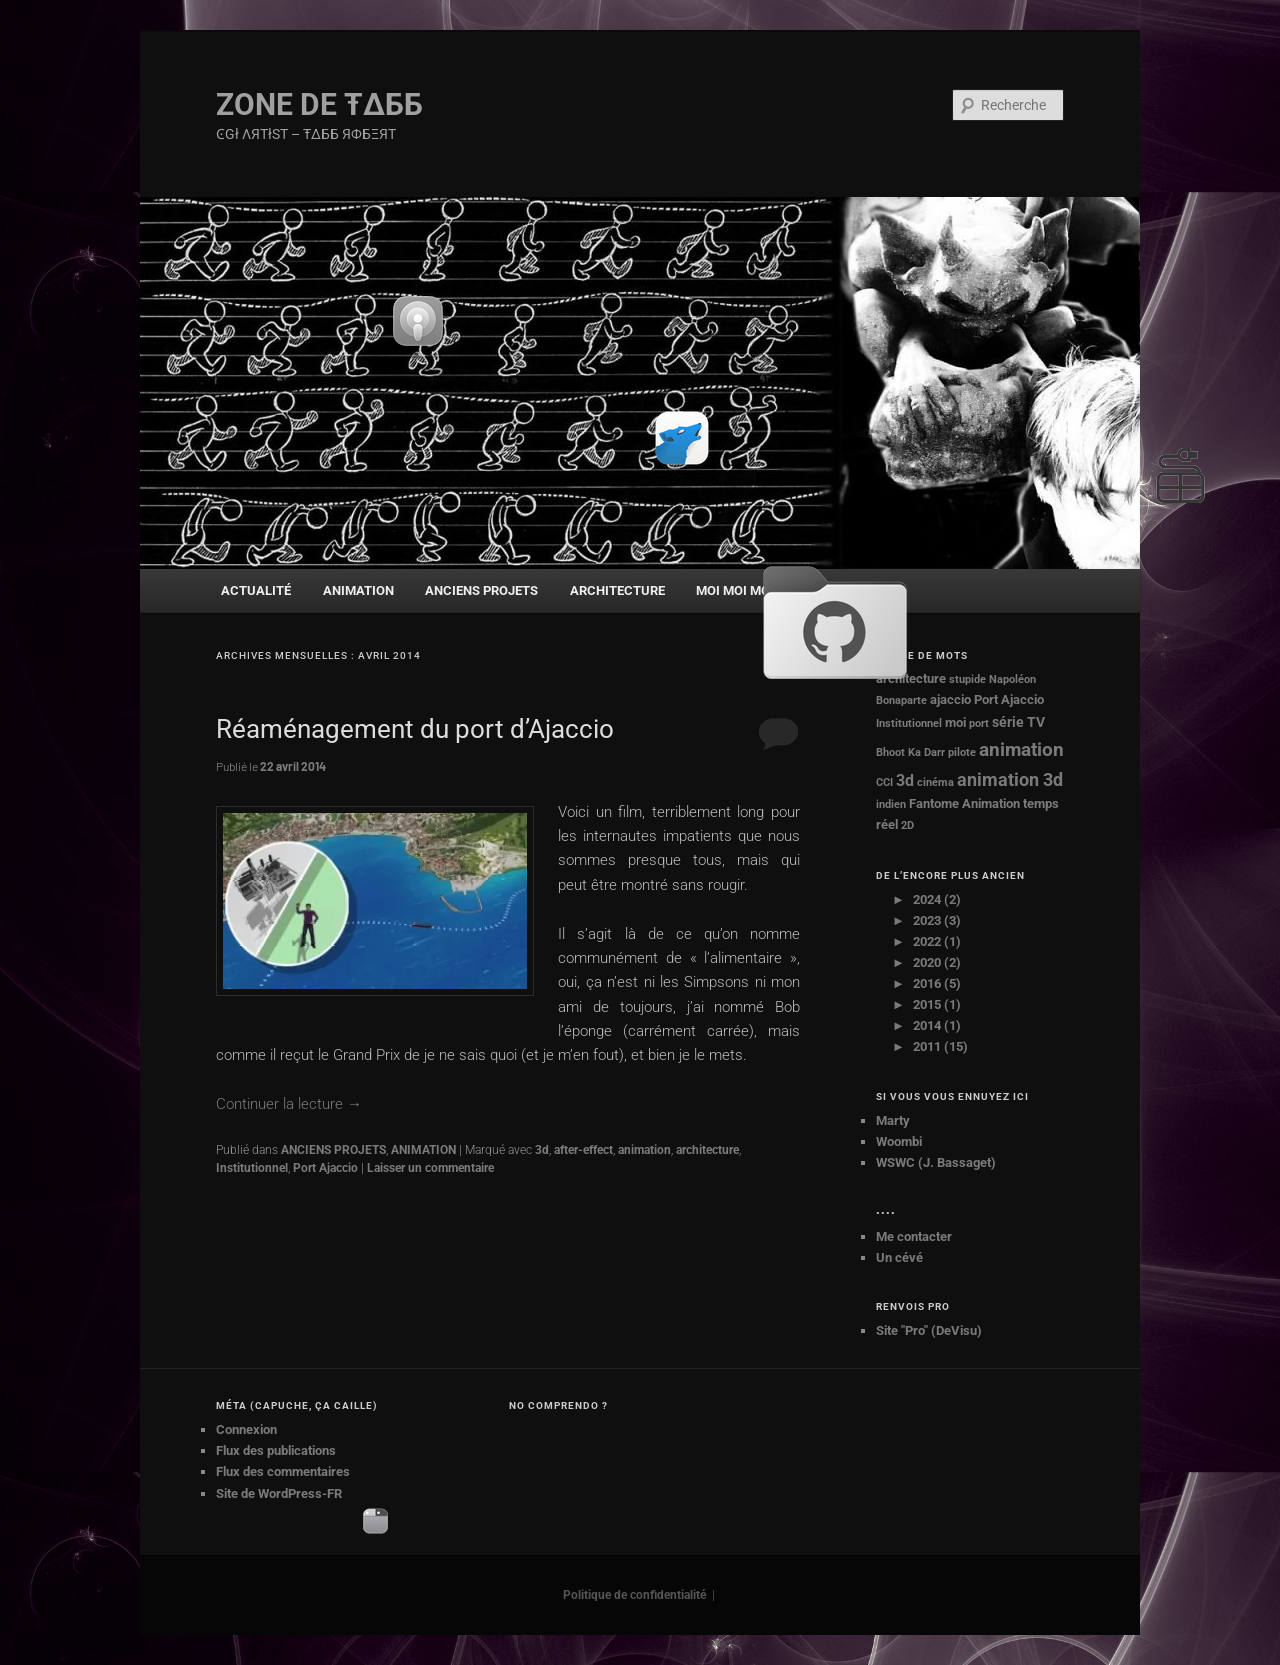 The width and height of the screenshot is (1280, 1665). What do you see at coordinates (1180, 475) in the screenshot?
I see `connect to a USB hub device` at bounding box center [1180, 475].